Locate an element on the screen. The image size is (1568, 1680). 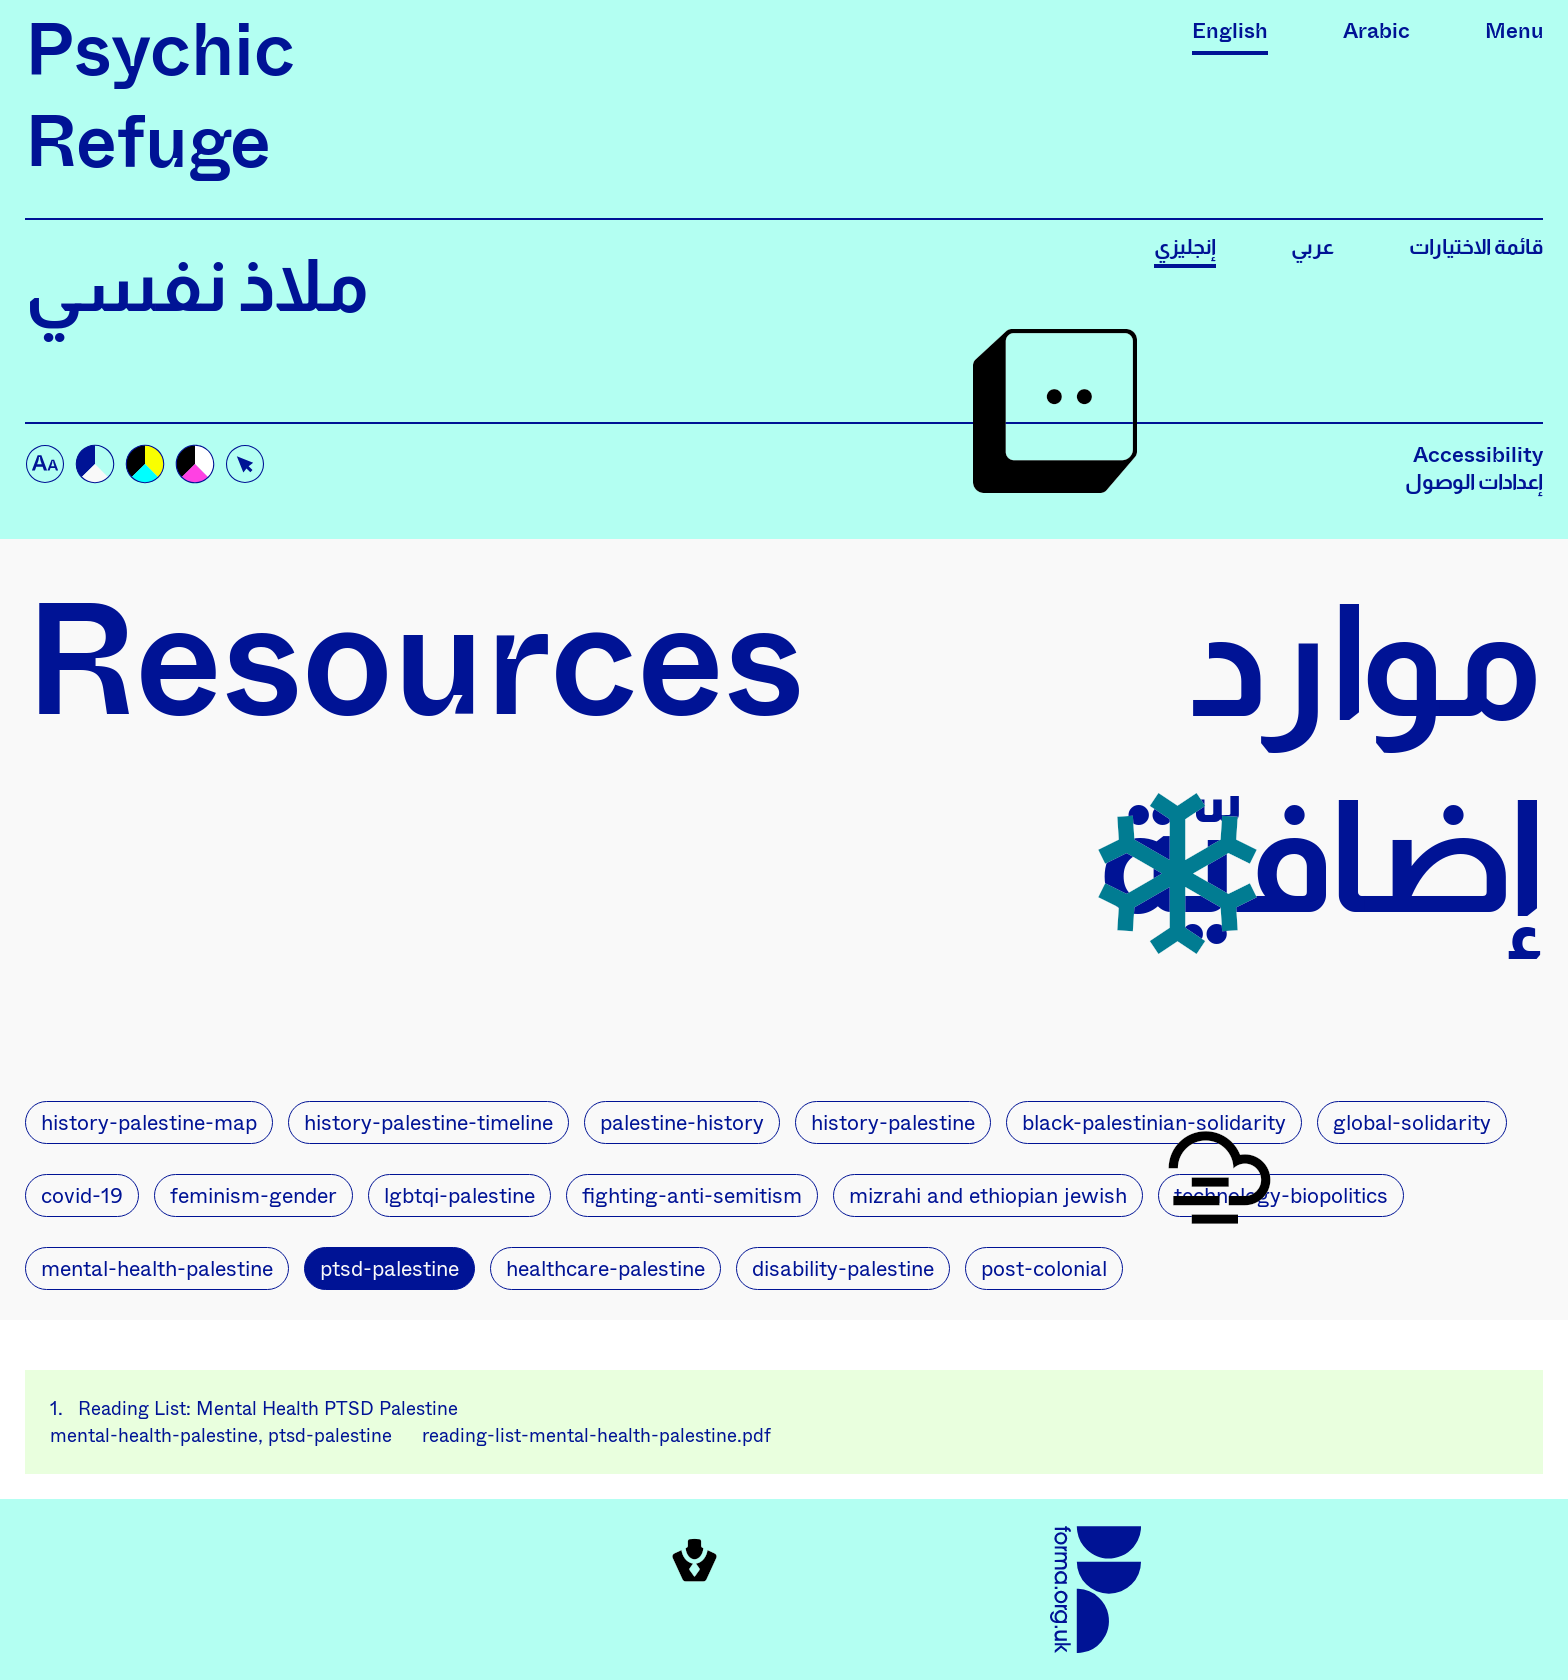
view current wind conditions is located at coordinates (1219, 1177).